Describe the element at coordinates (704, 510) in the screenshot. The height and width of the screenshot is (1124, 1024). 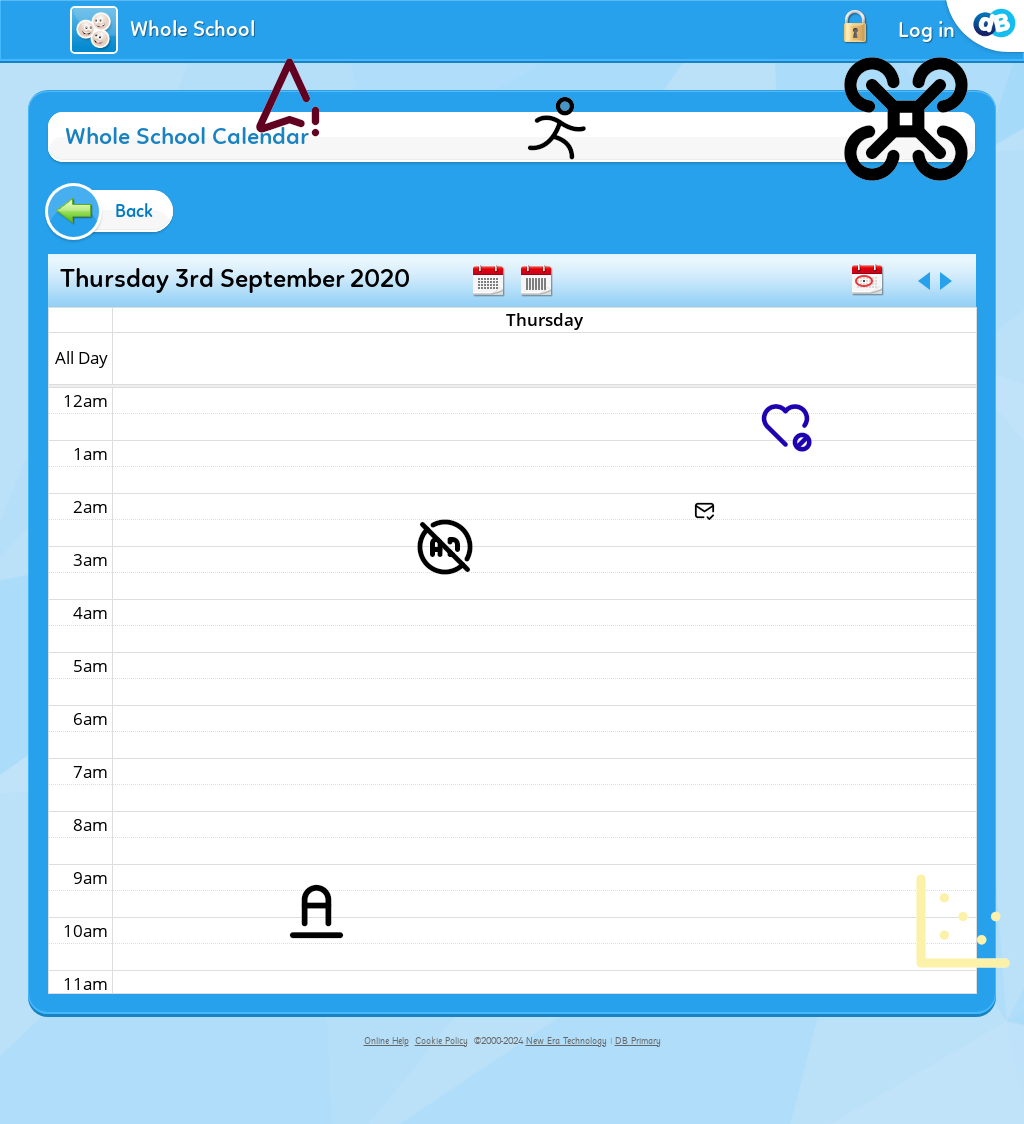
I see `email sent successfully` at that location.